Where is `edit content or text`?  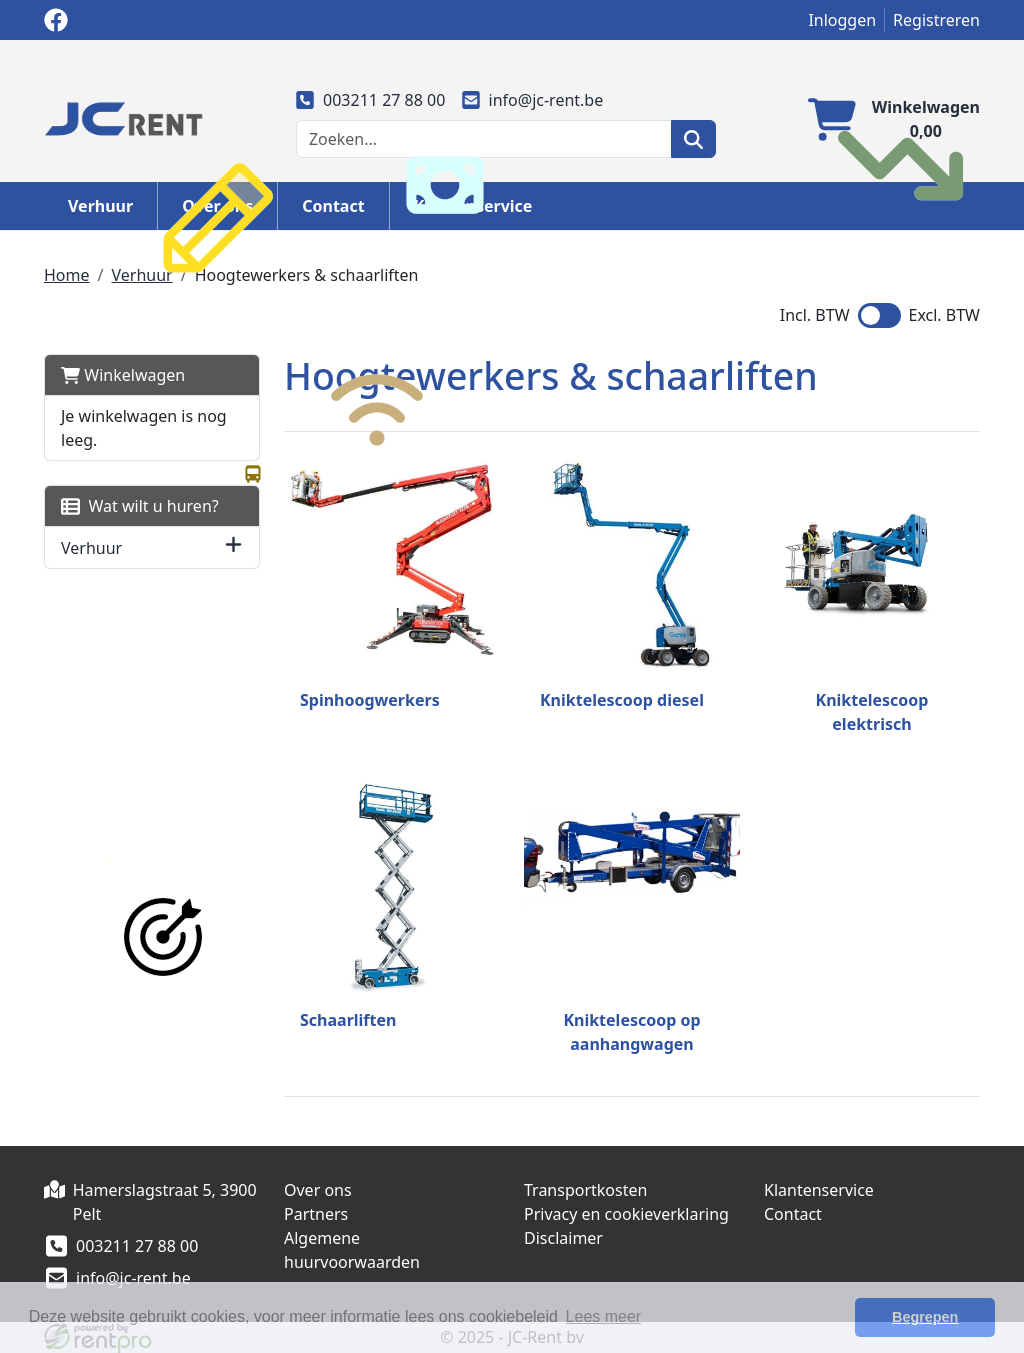
edit content or text is located at coordinates (216, 220).